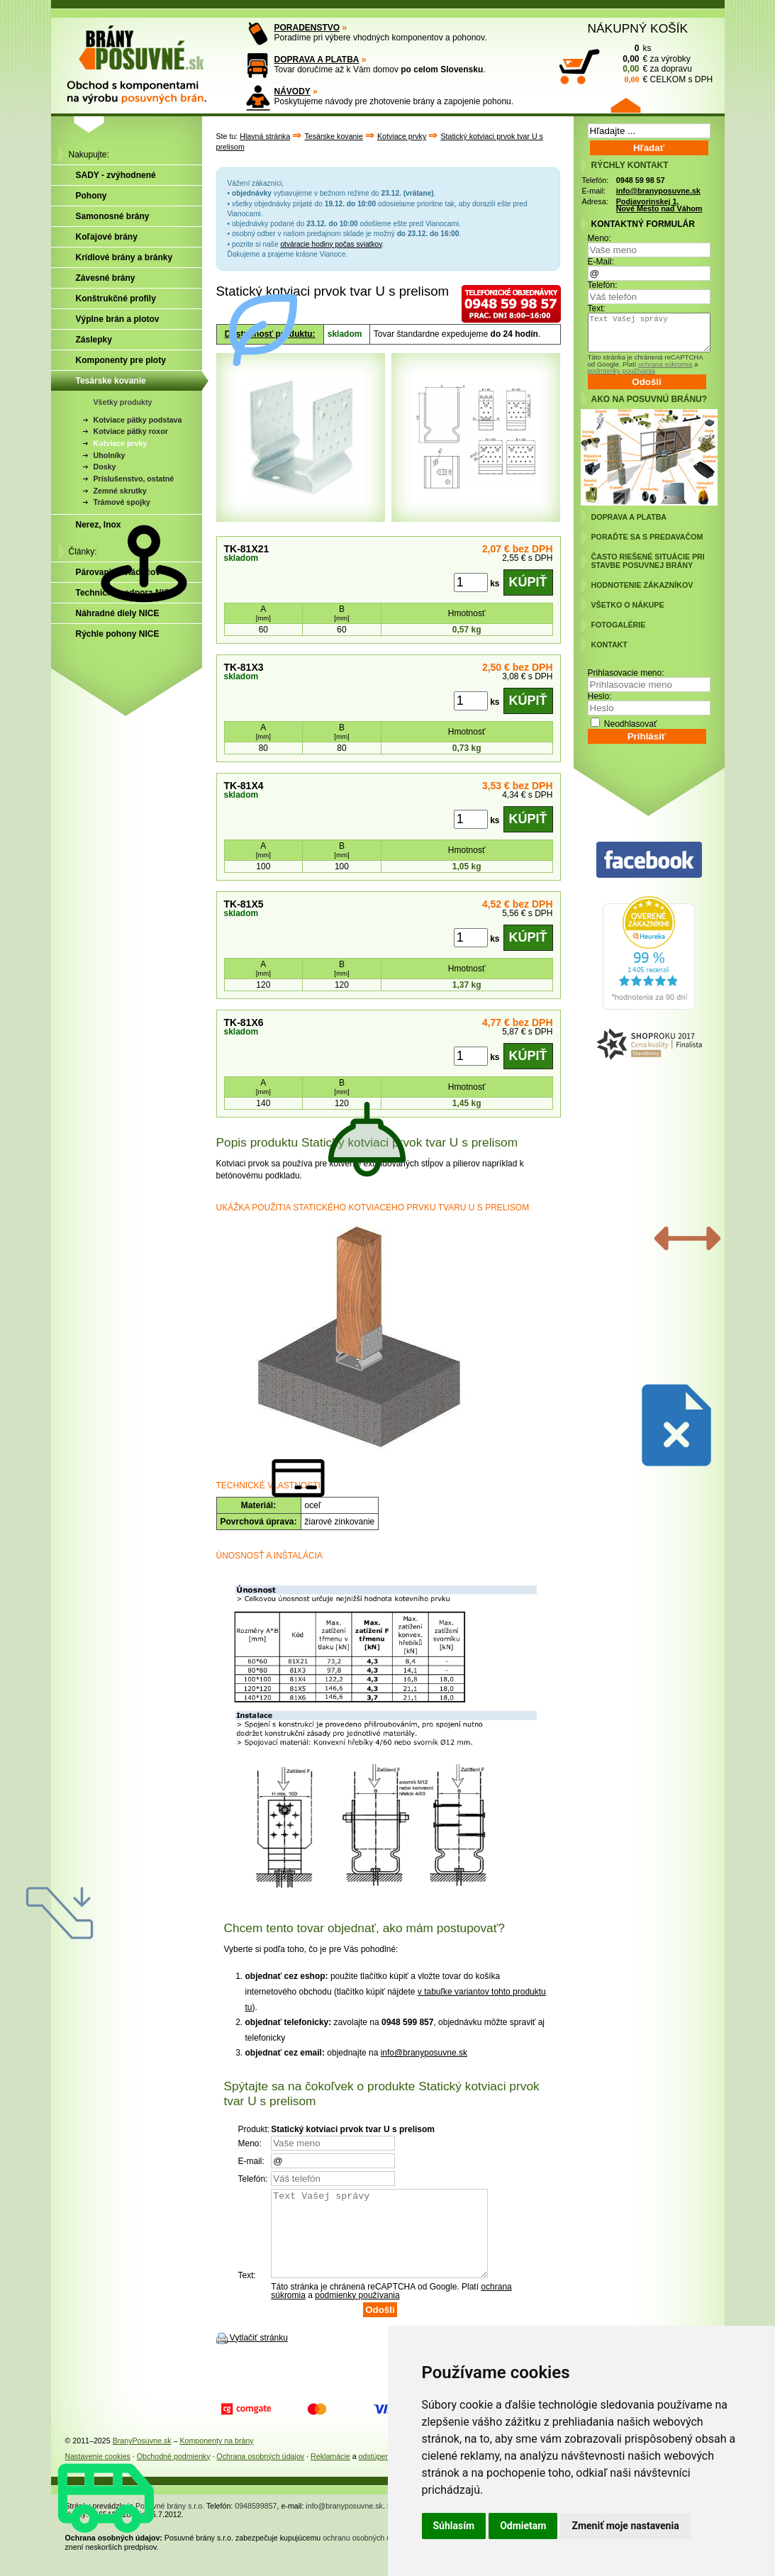 Image resolution: width=775 pixels, height=2576 pixels. I want to click on view eco-friendly or sustainable options, so click(263, 328).